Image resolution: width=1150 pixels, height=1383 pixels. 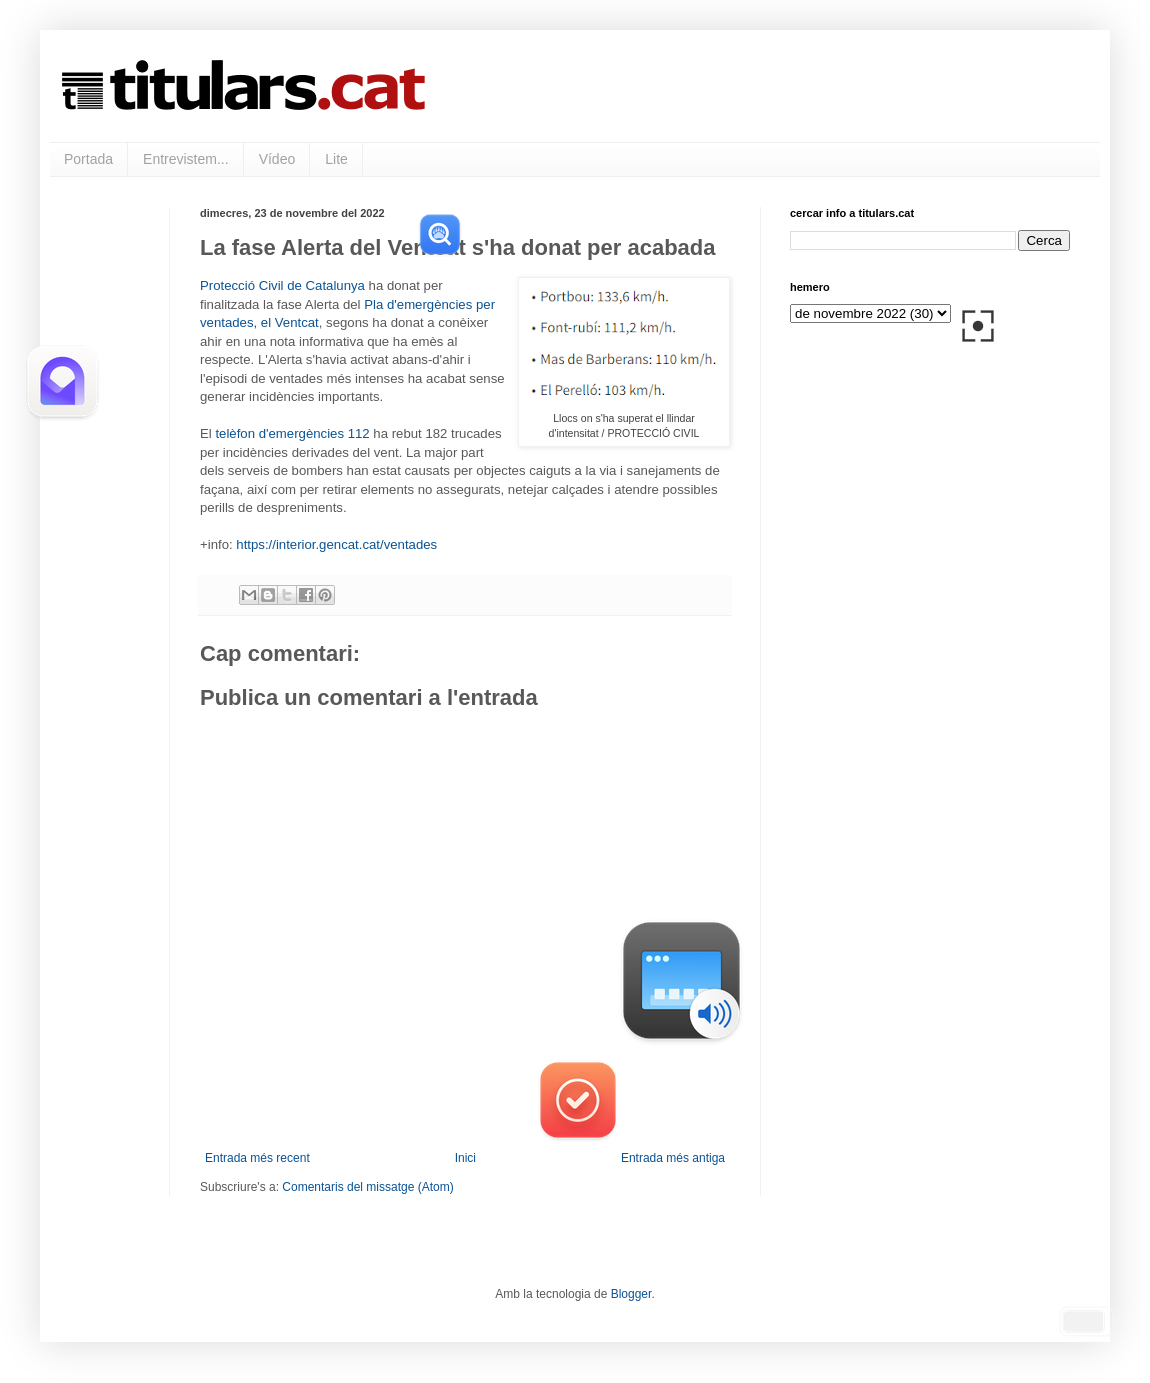 I want to click on open dconf editor to modify system configuration settings, so click(x=578, y=1100).